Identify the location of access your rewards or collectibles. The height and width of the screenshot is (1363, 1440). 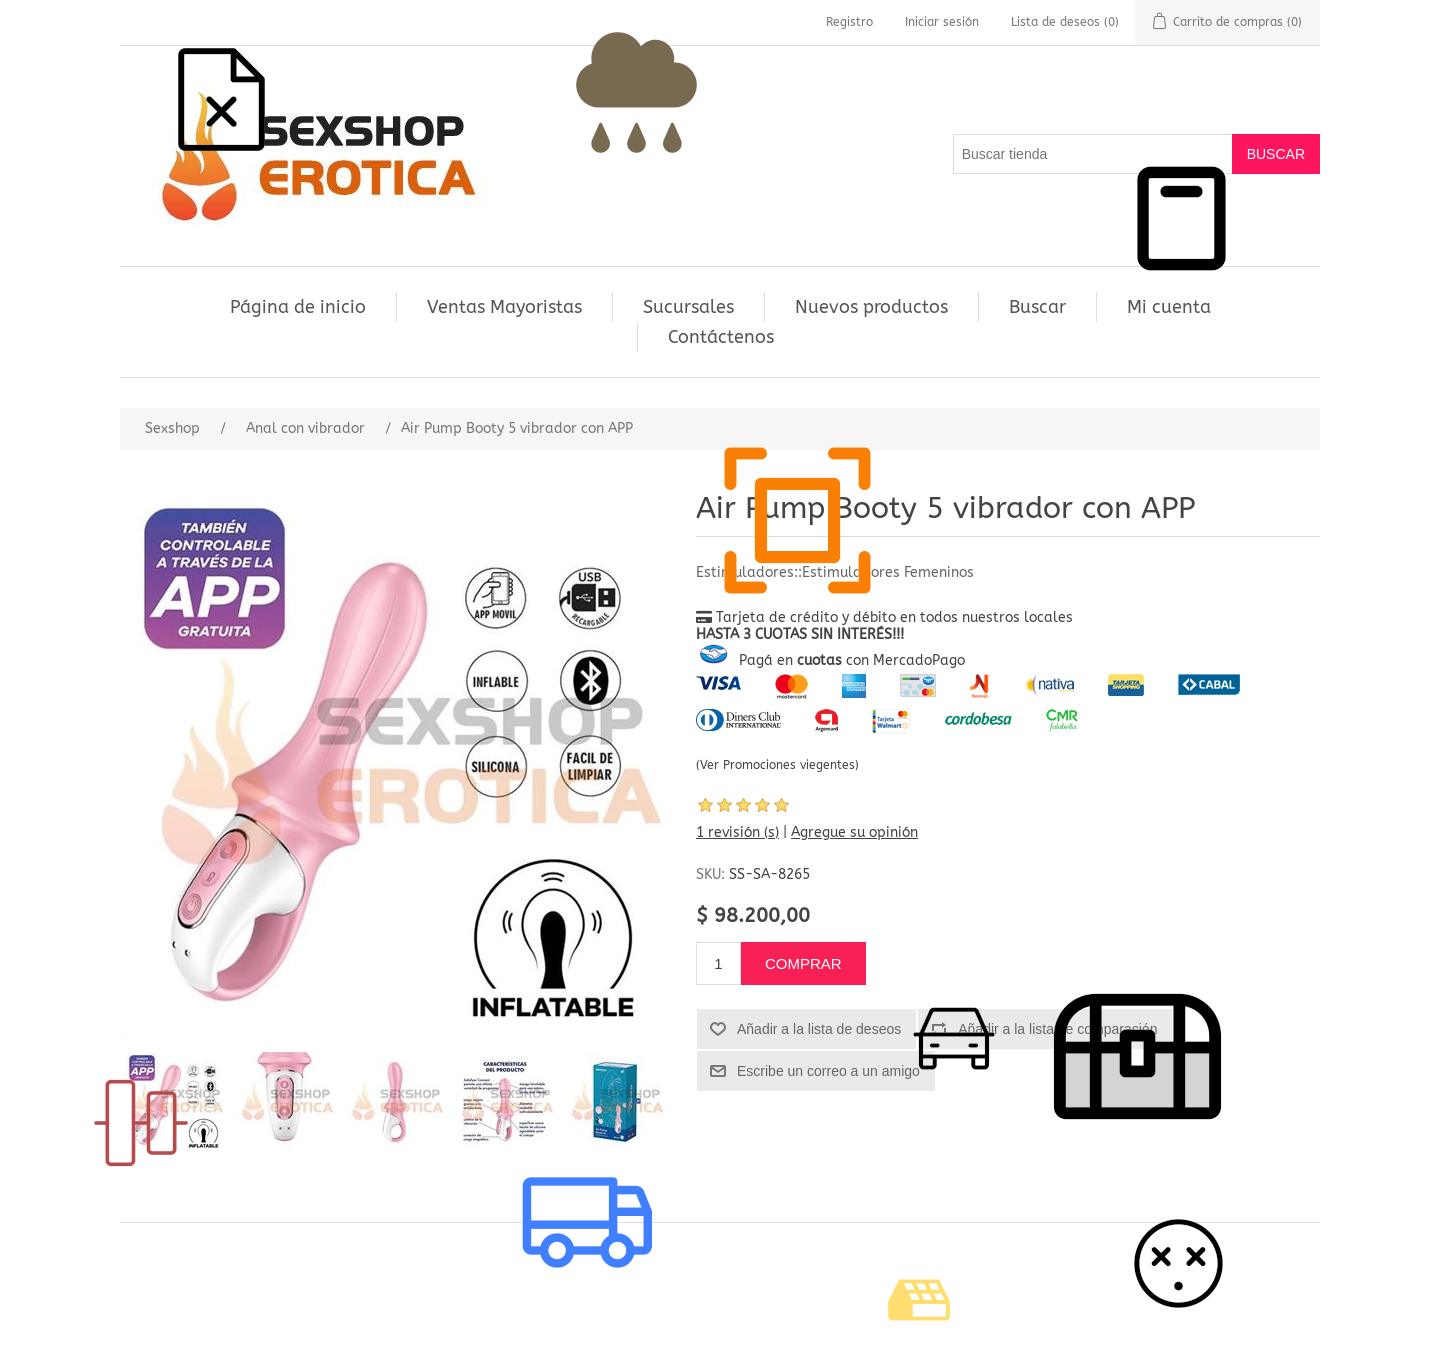
(1137, 1059).